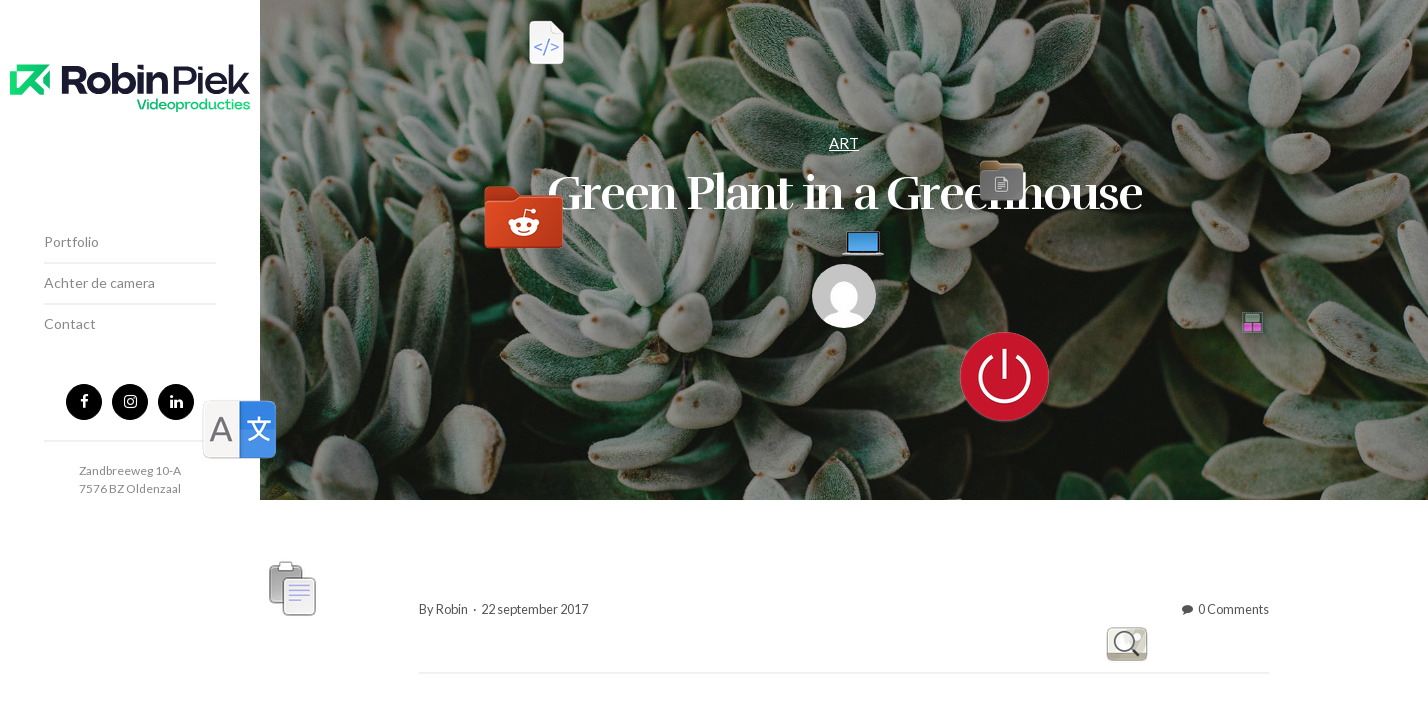 This screenshot has height=720, width=1428. What do you see at coordinates (546, 42) in the screenshot?
I see `an HTML or web document file` at bounding box center [546, 42].